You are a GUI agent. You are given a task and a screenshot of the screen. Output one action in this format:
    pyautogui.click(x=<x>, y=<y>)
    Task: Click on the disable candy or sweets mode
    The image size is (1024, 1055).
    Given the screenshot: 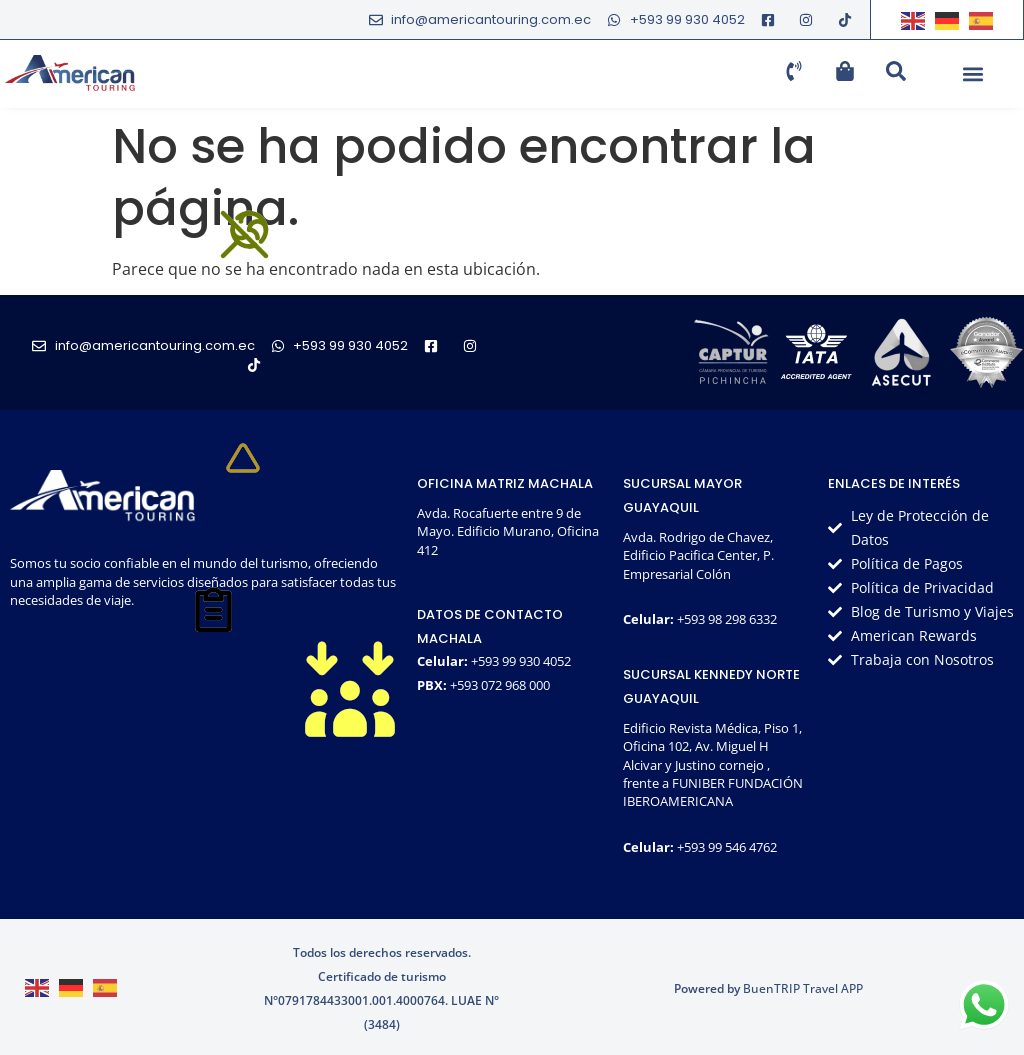 What is the action you would take?
    pyautogui.click(x=244, y=234)
    